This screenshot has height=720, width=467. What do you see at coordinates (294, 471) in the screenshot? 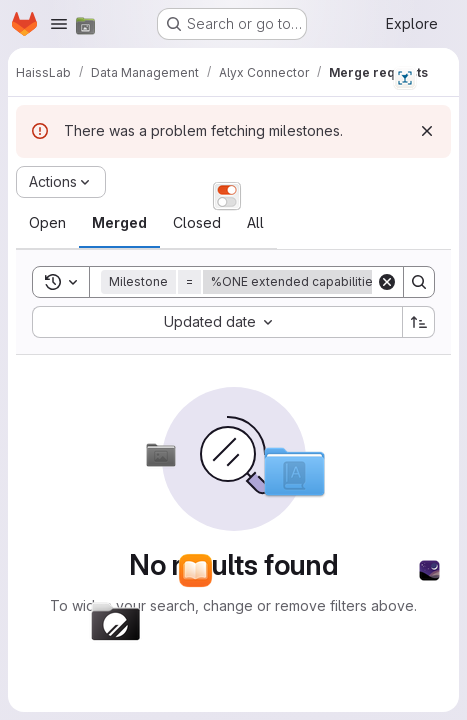
I see `open typography or font-related files folder` at bounding box center [294, 471].